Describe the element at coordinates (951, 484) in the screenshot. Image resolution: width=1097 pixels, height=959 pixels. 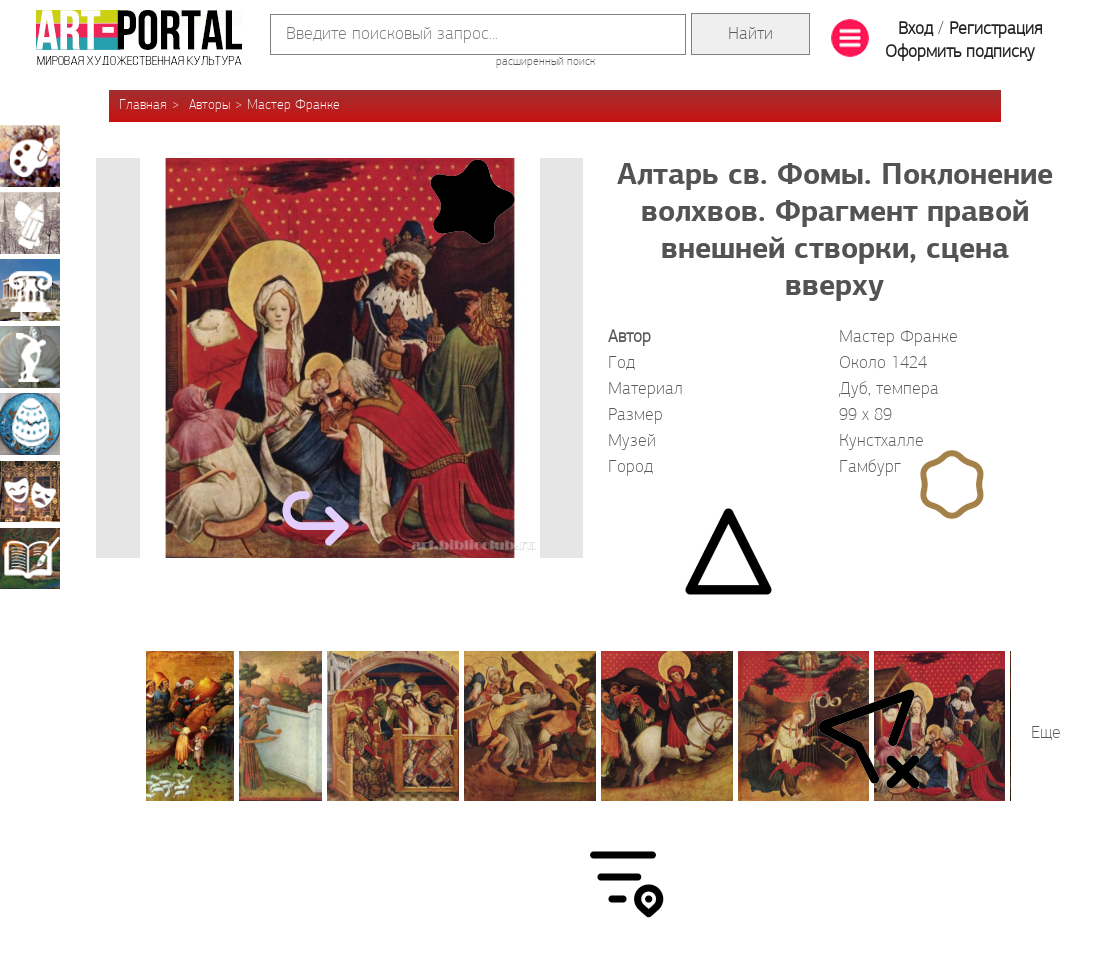
I see `link to Cake social media platform` at that location.